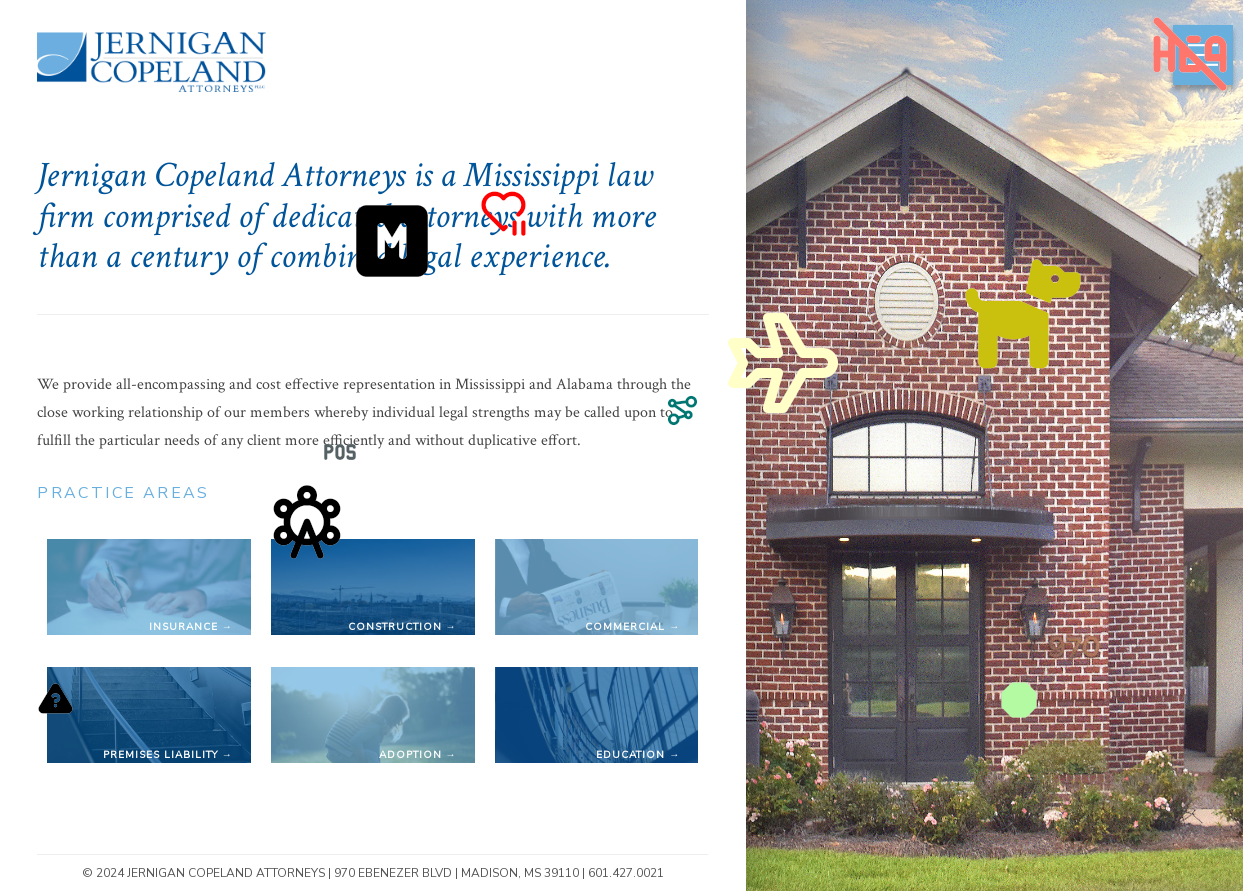  I want to click on disable HTTP HEAD request method, so click(1190, 54).